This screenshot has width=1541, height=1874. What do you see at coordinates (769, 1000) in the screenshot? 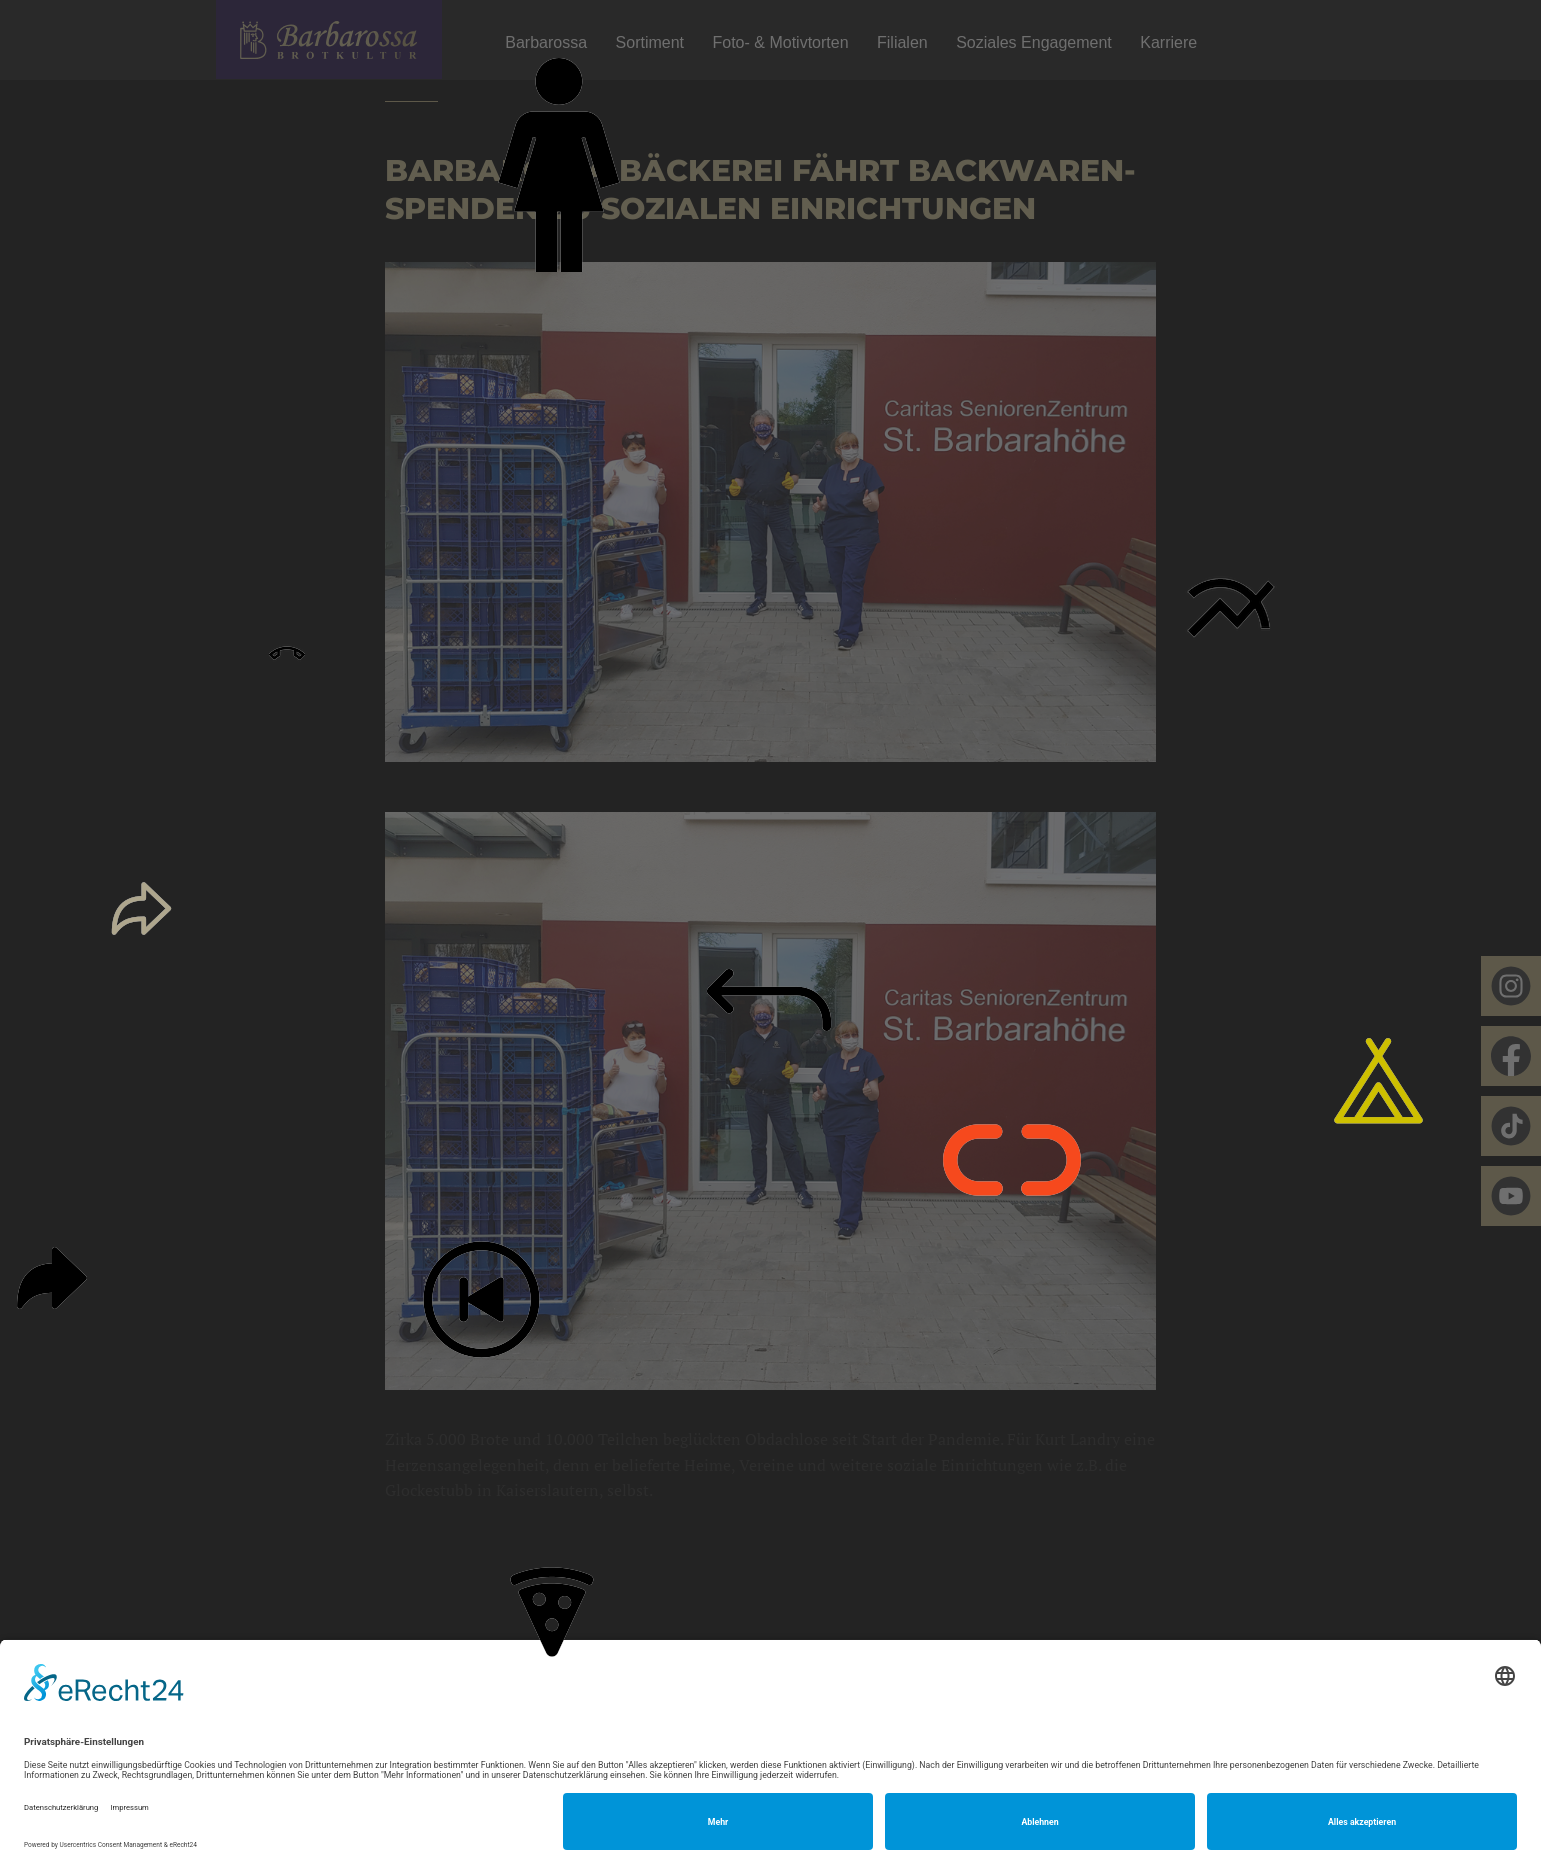
I see `go back to the previous screen` at bounding box center [769, 1000].